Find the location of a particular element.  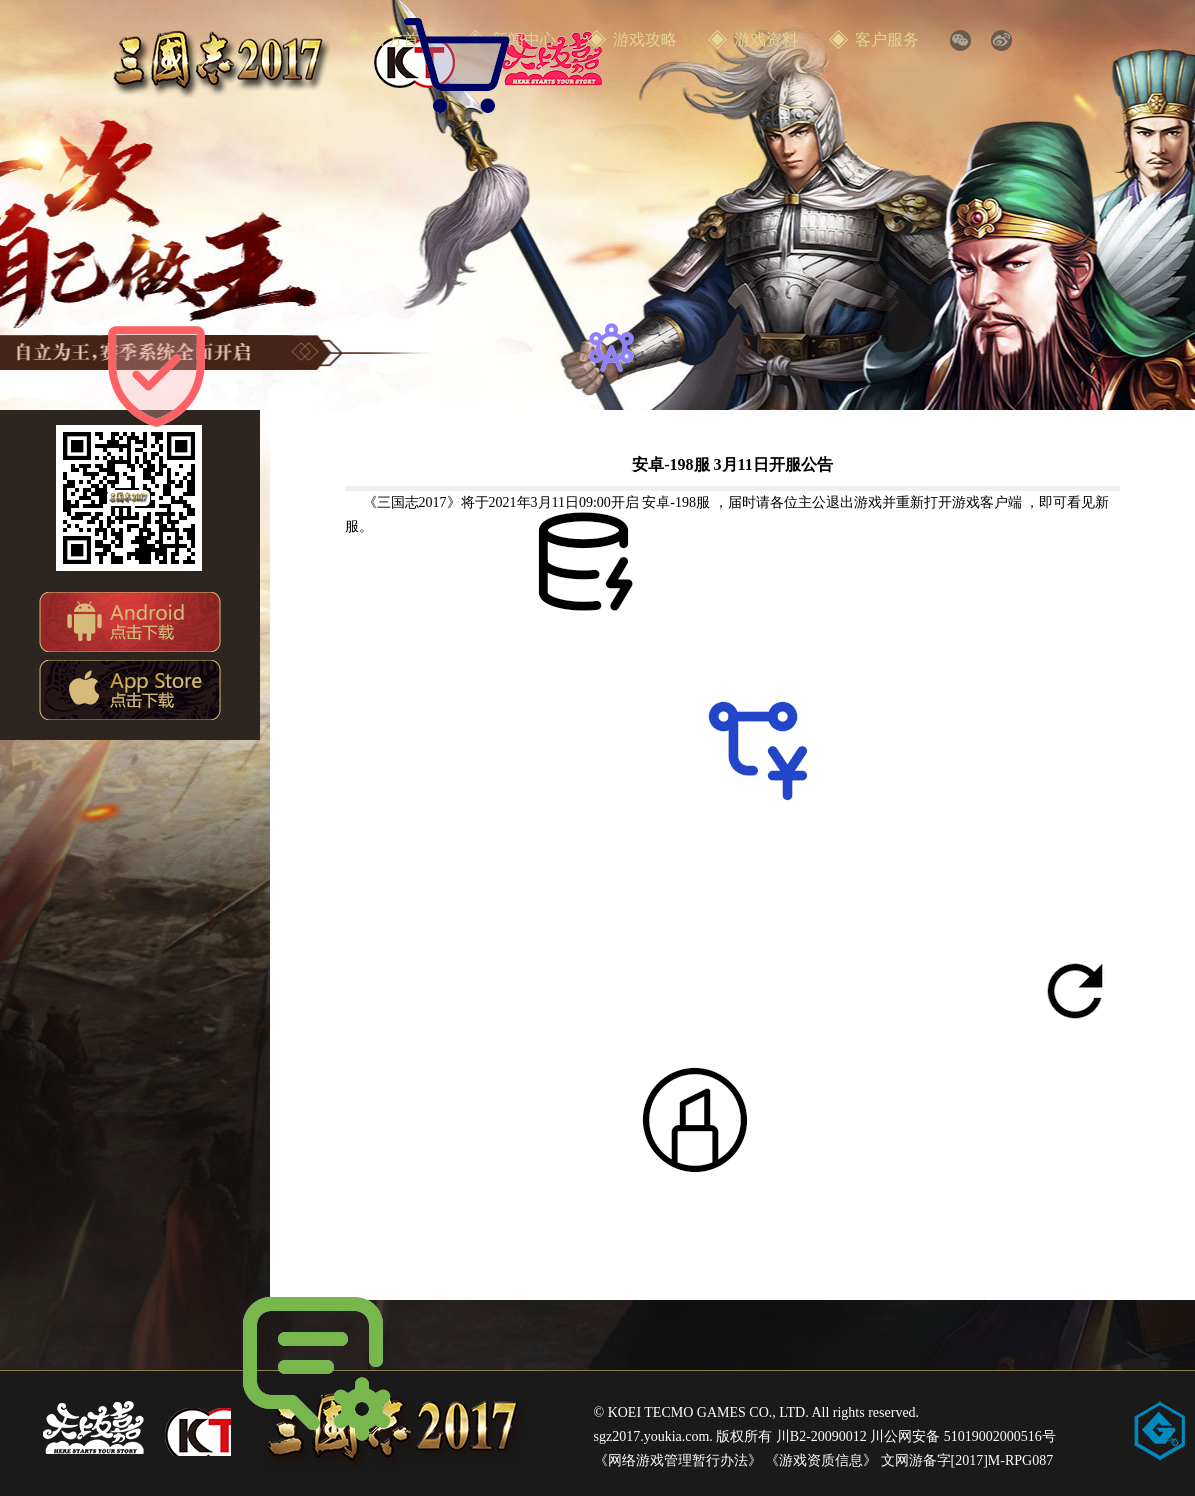

indicates verified or secure status is located at coordinates (156, 370).